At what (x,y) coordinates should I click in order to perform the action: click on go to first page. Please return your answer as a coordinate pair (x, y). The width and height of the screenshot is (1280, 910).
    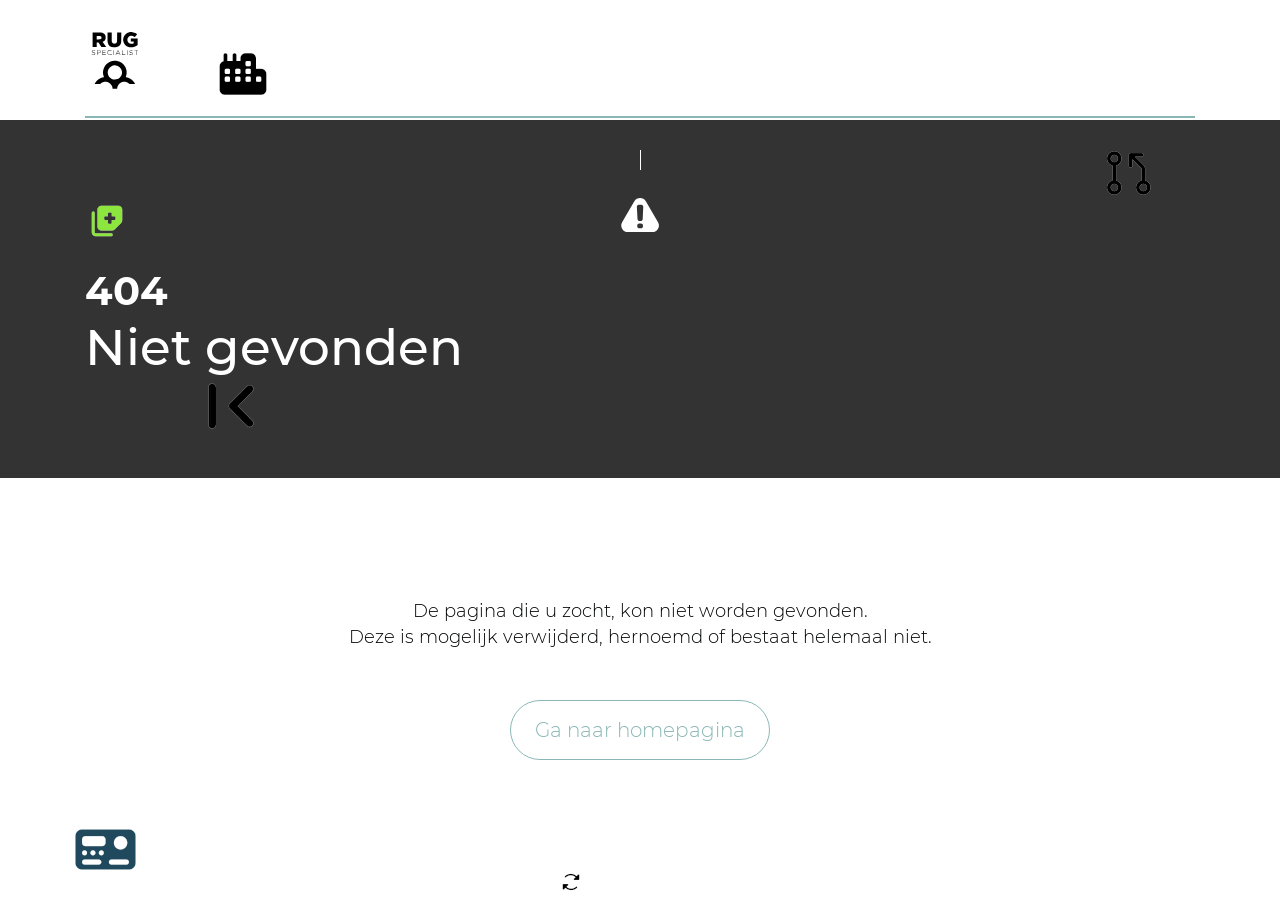
    Looking at the image, I should click on (231, 406).